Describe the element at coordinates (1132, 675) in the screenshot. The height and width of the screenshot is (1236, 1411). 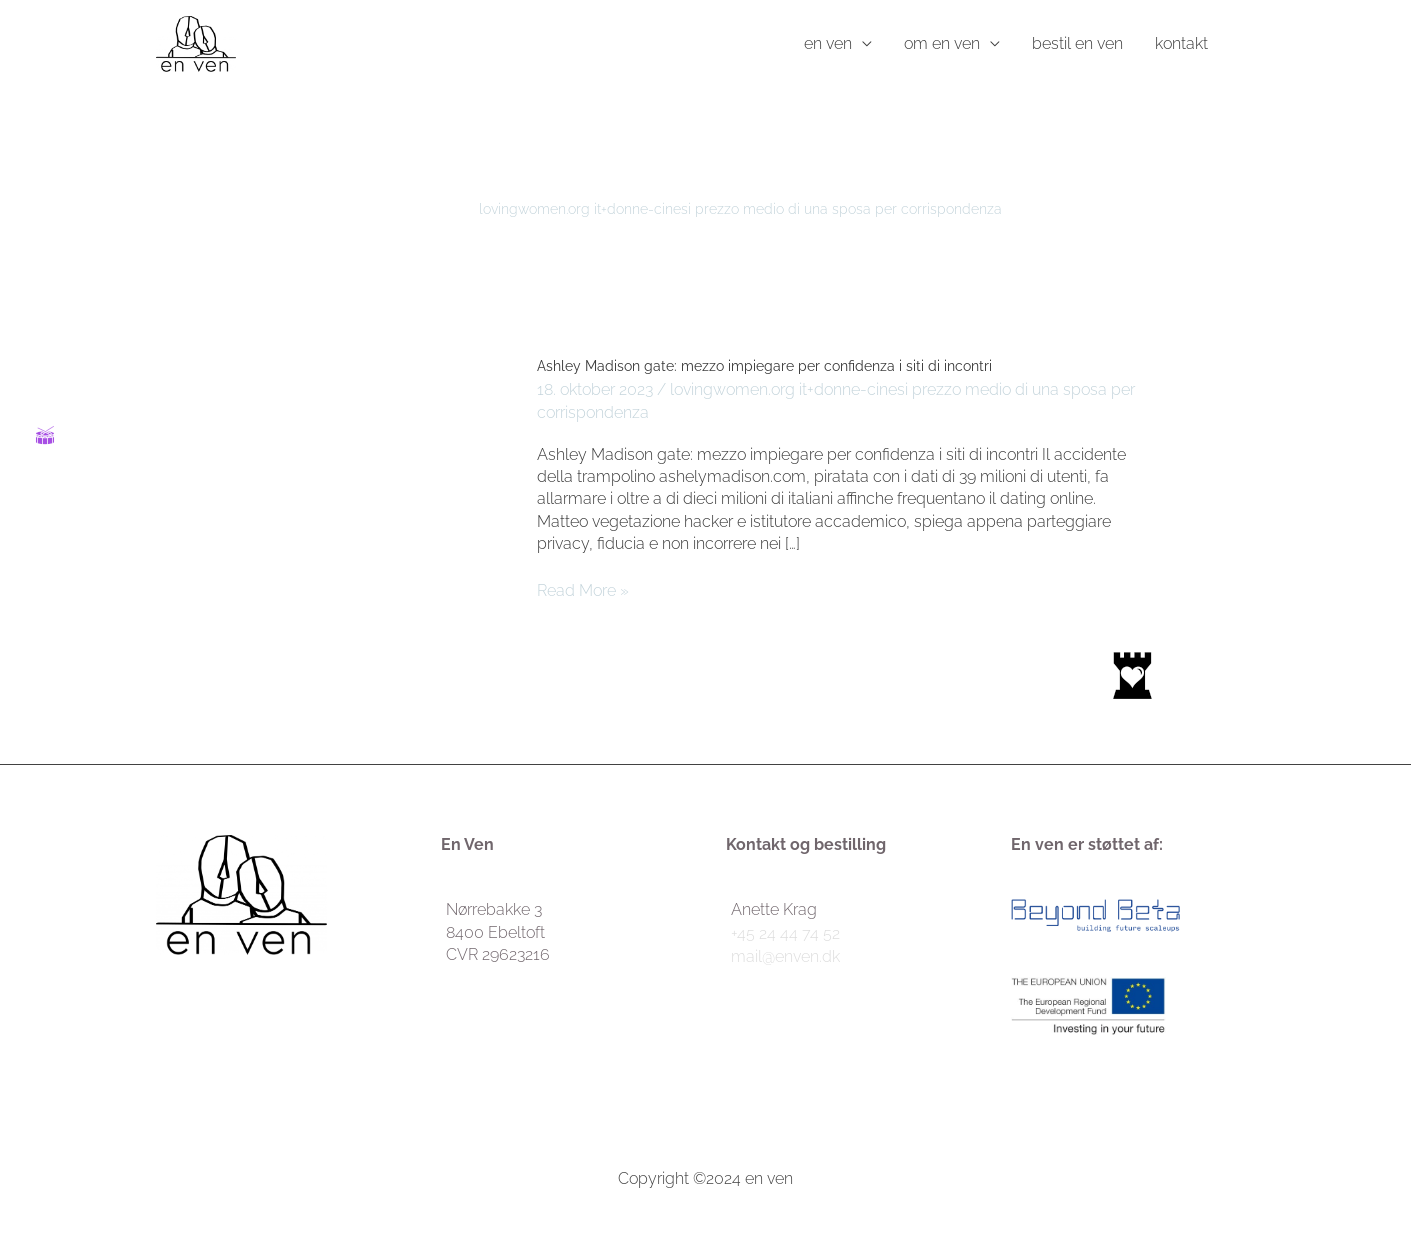
I see `access your favorite or saved fortress in a game` at that location.